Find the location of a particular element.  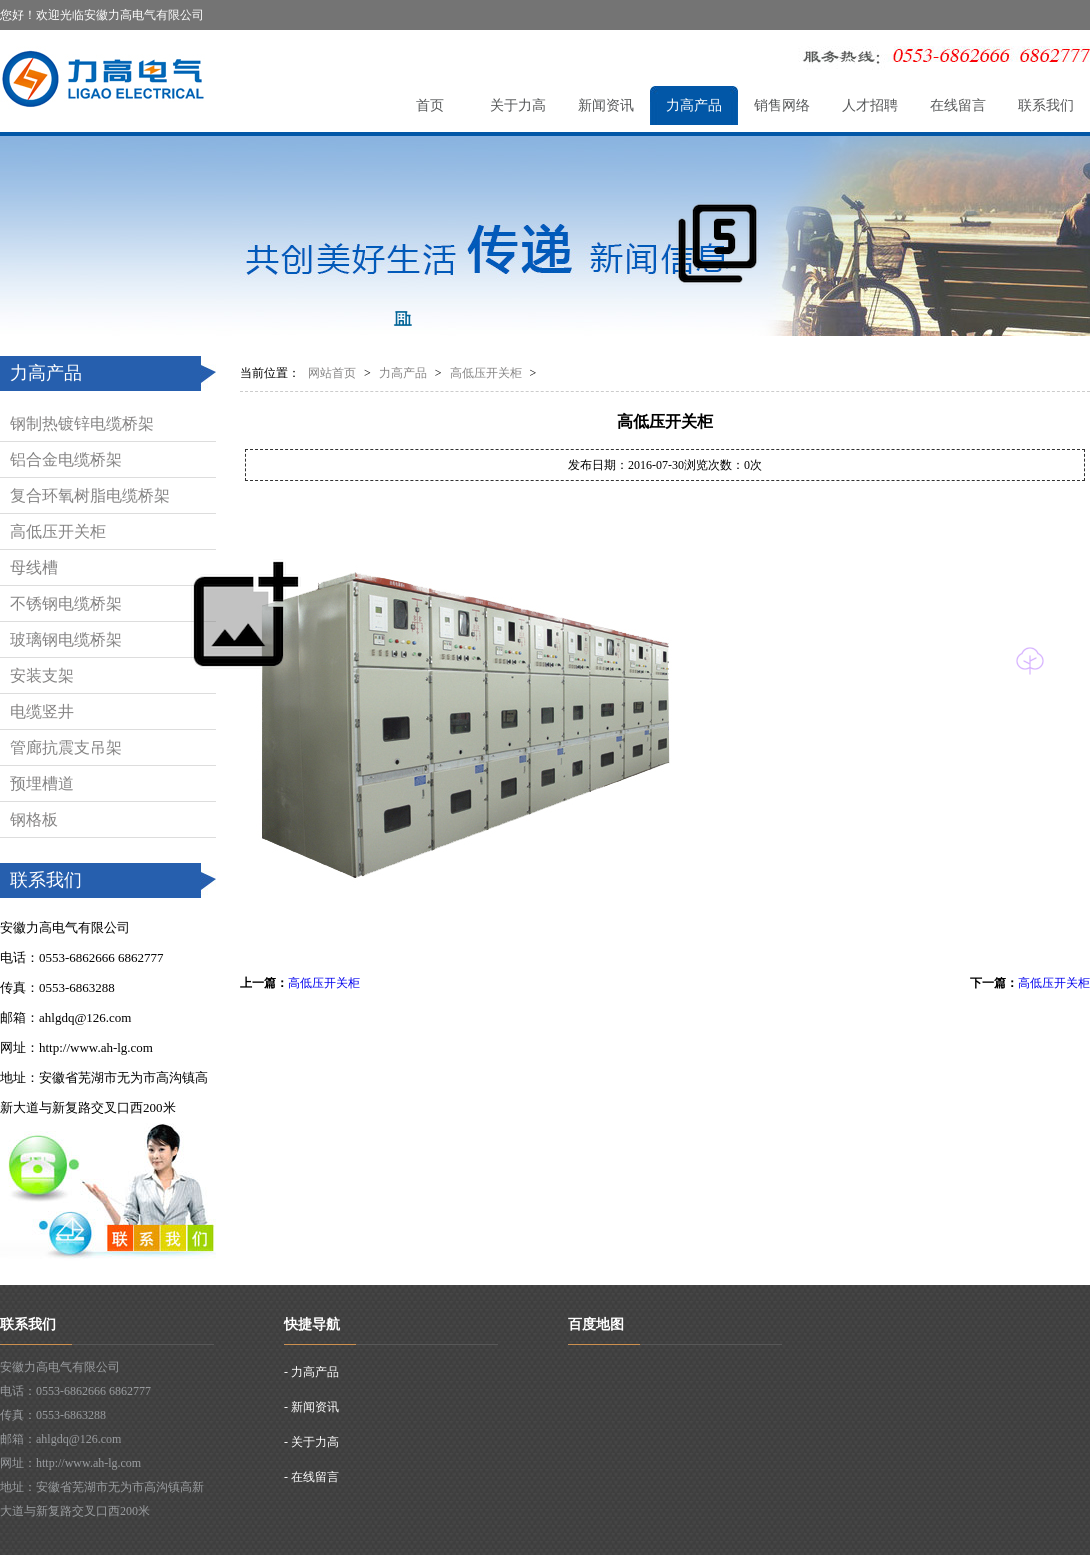

indicates 5 items or layers selected is located at coordinates (717, 243).